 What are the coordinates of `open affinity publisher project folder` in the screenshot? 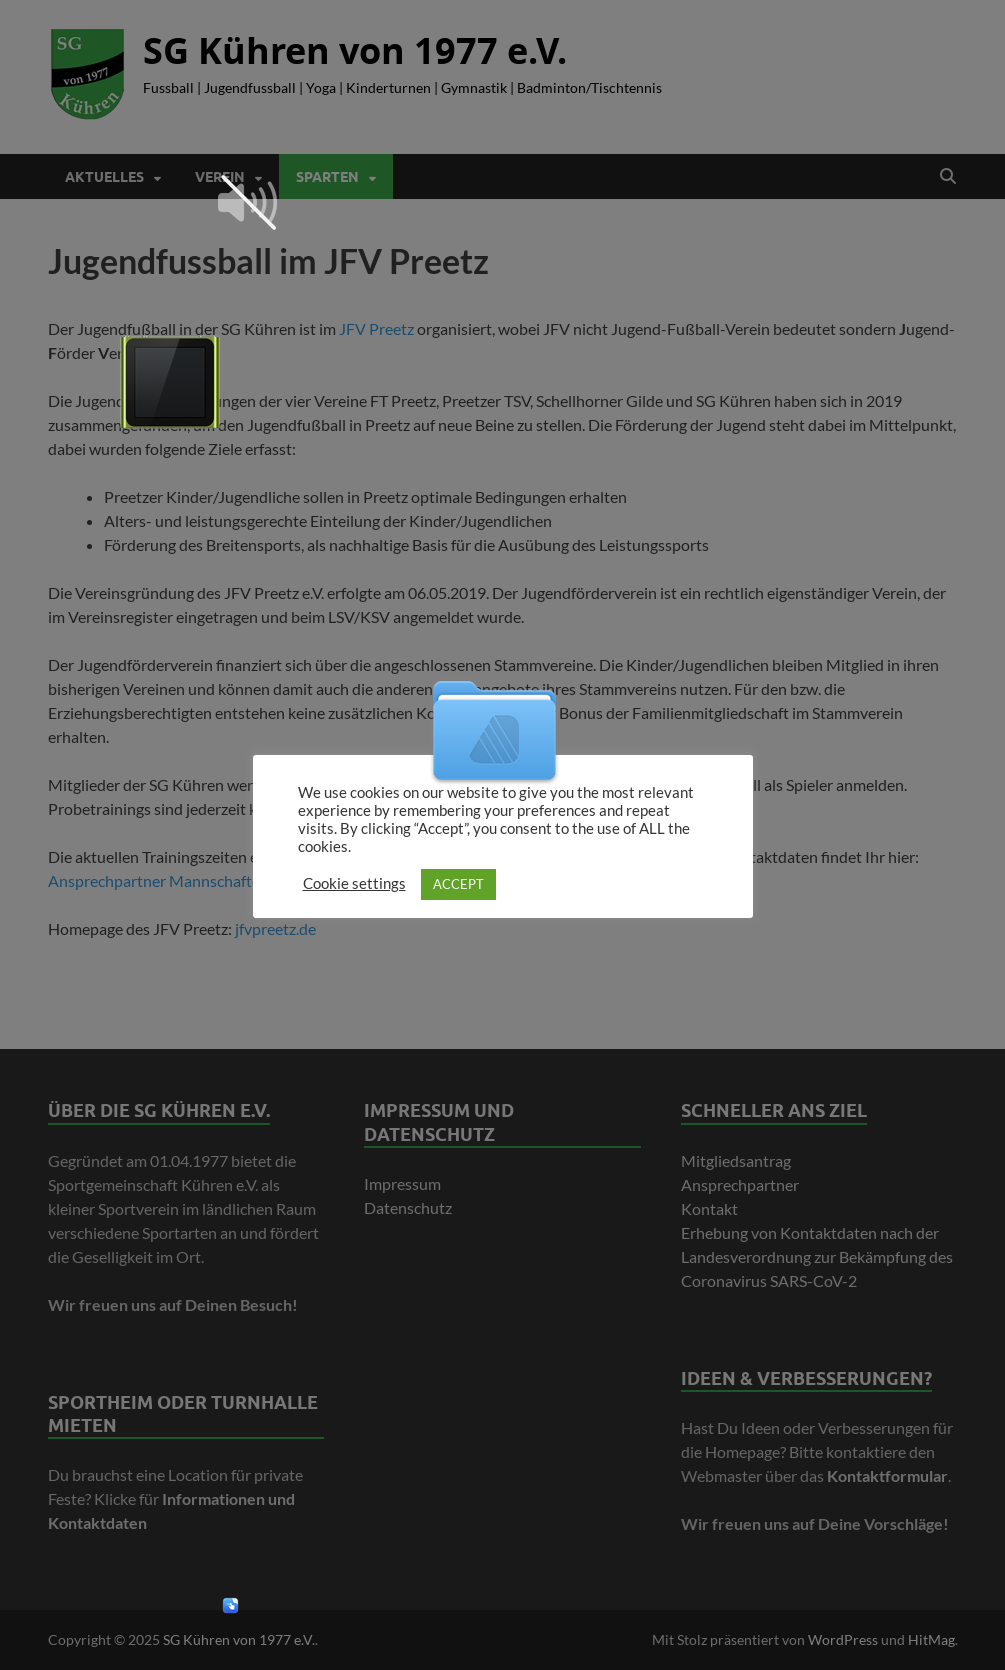 It's located at (494, 730).